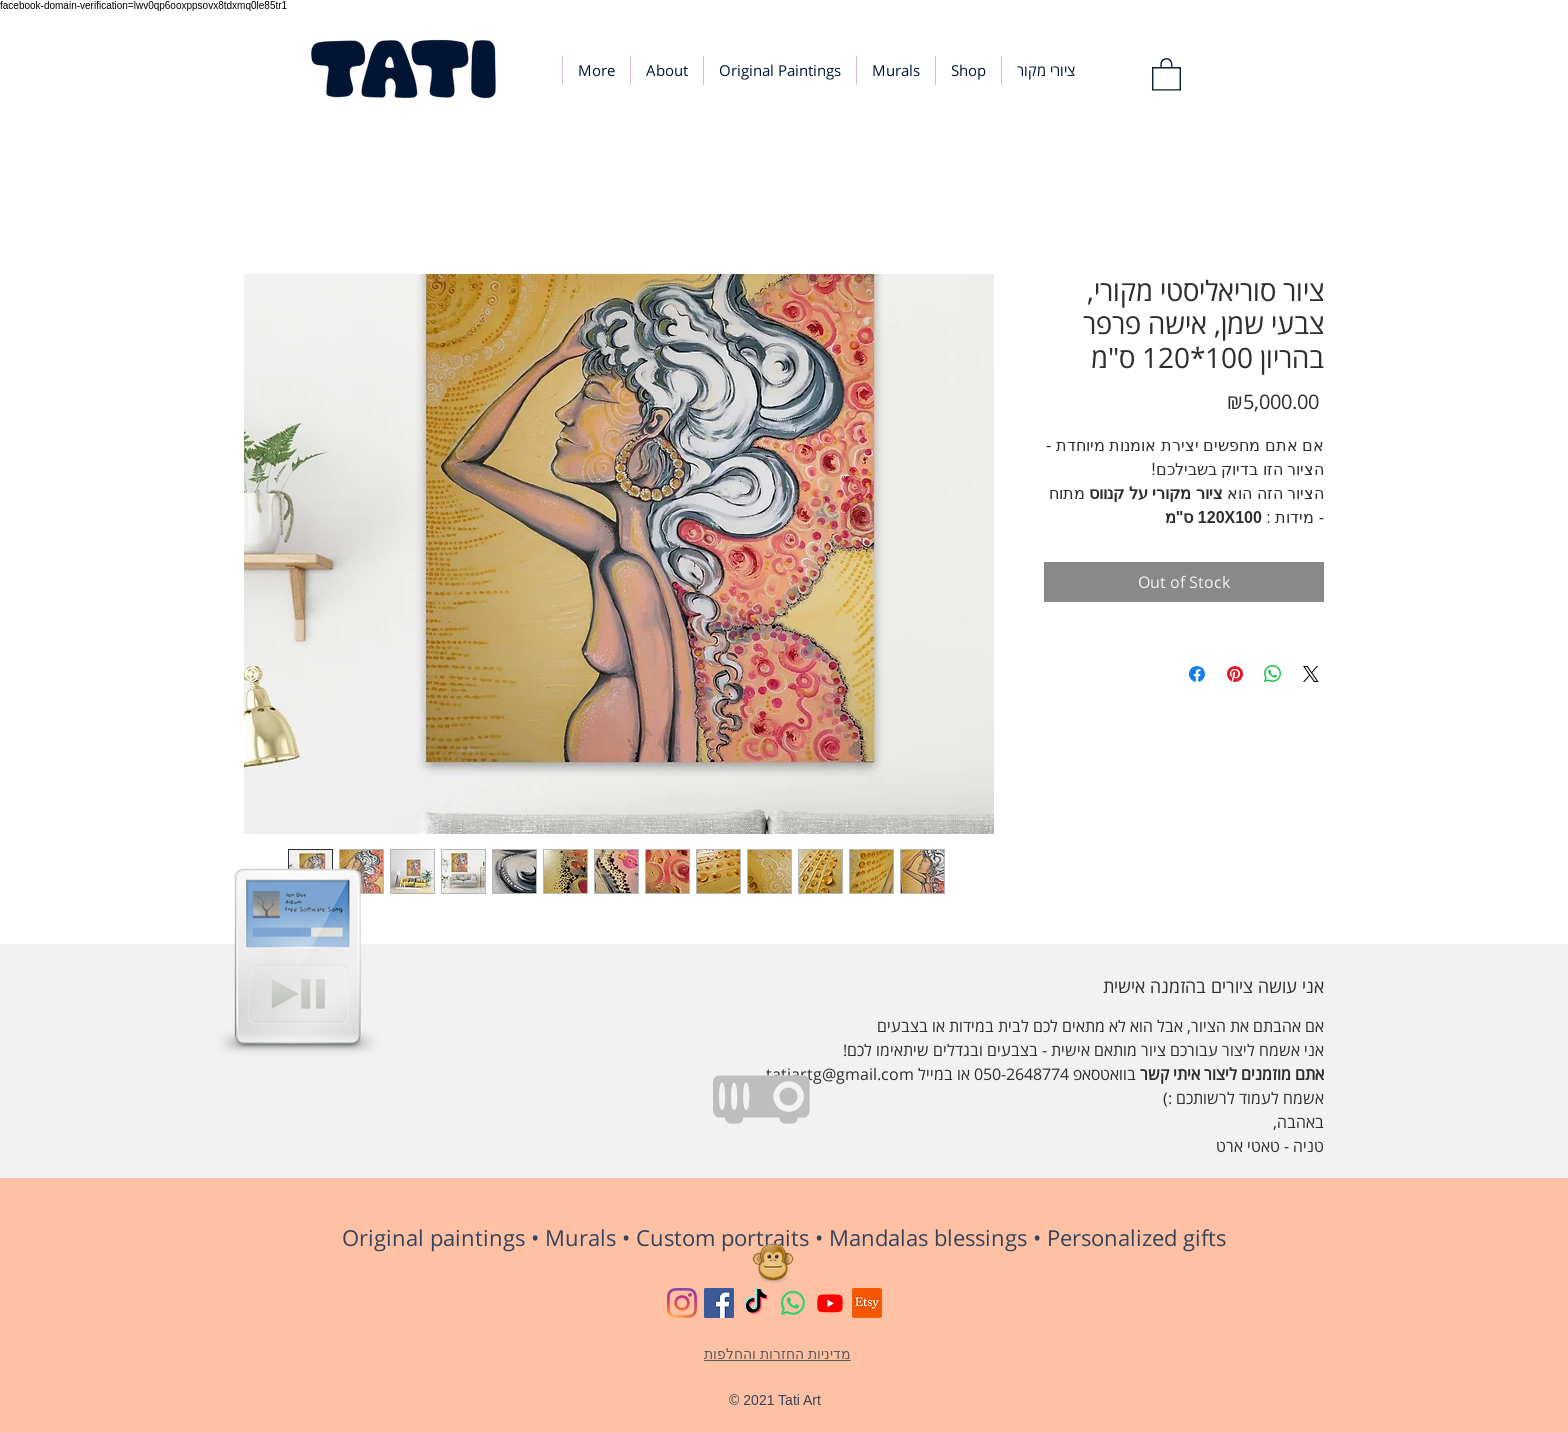 The width and height of the screenshot is (1568, 1433). What do you see at coordinates (761, 1093) in the screenshot?
I see `connect to an external projector` at bounding box center [761, 1093].